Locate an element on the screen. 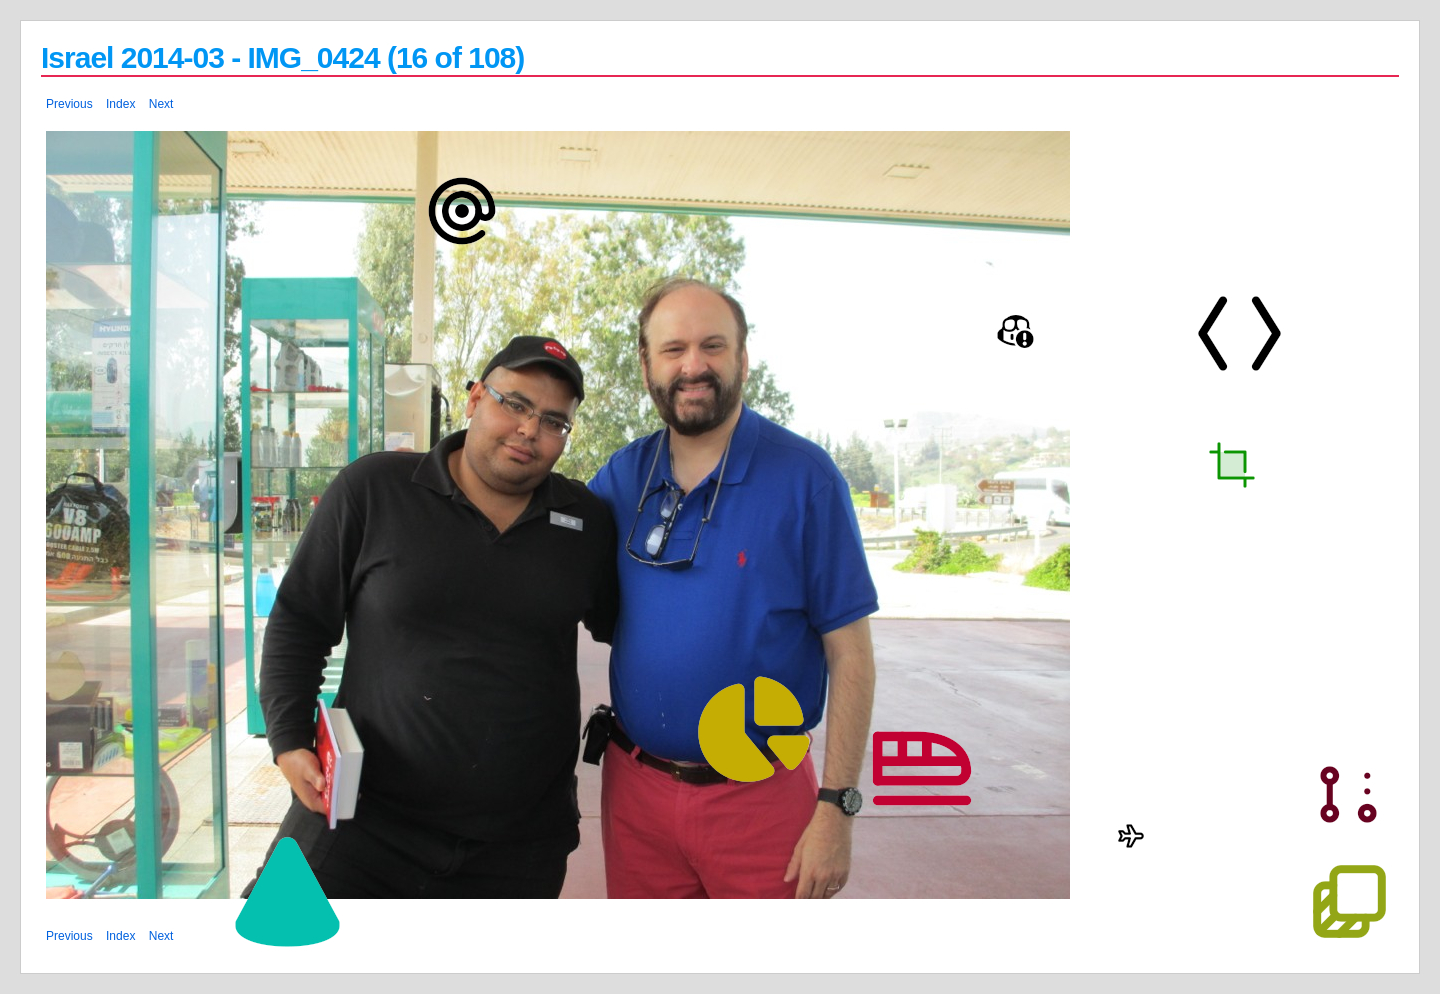  view or edit source code is located at coordinates (1239, 333).